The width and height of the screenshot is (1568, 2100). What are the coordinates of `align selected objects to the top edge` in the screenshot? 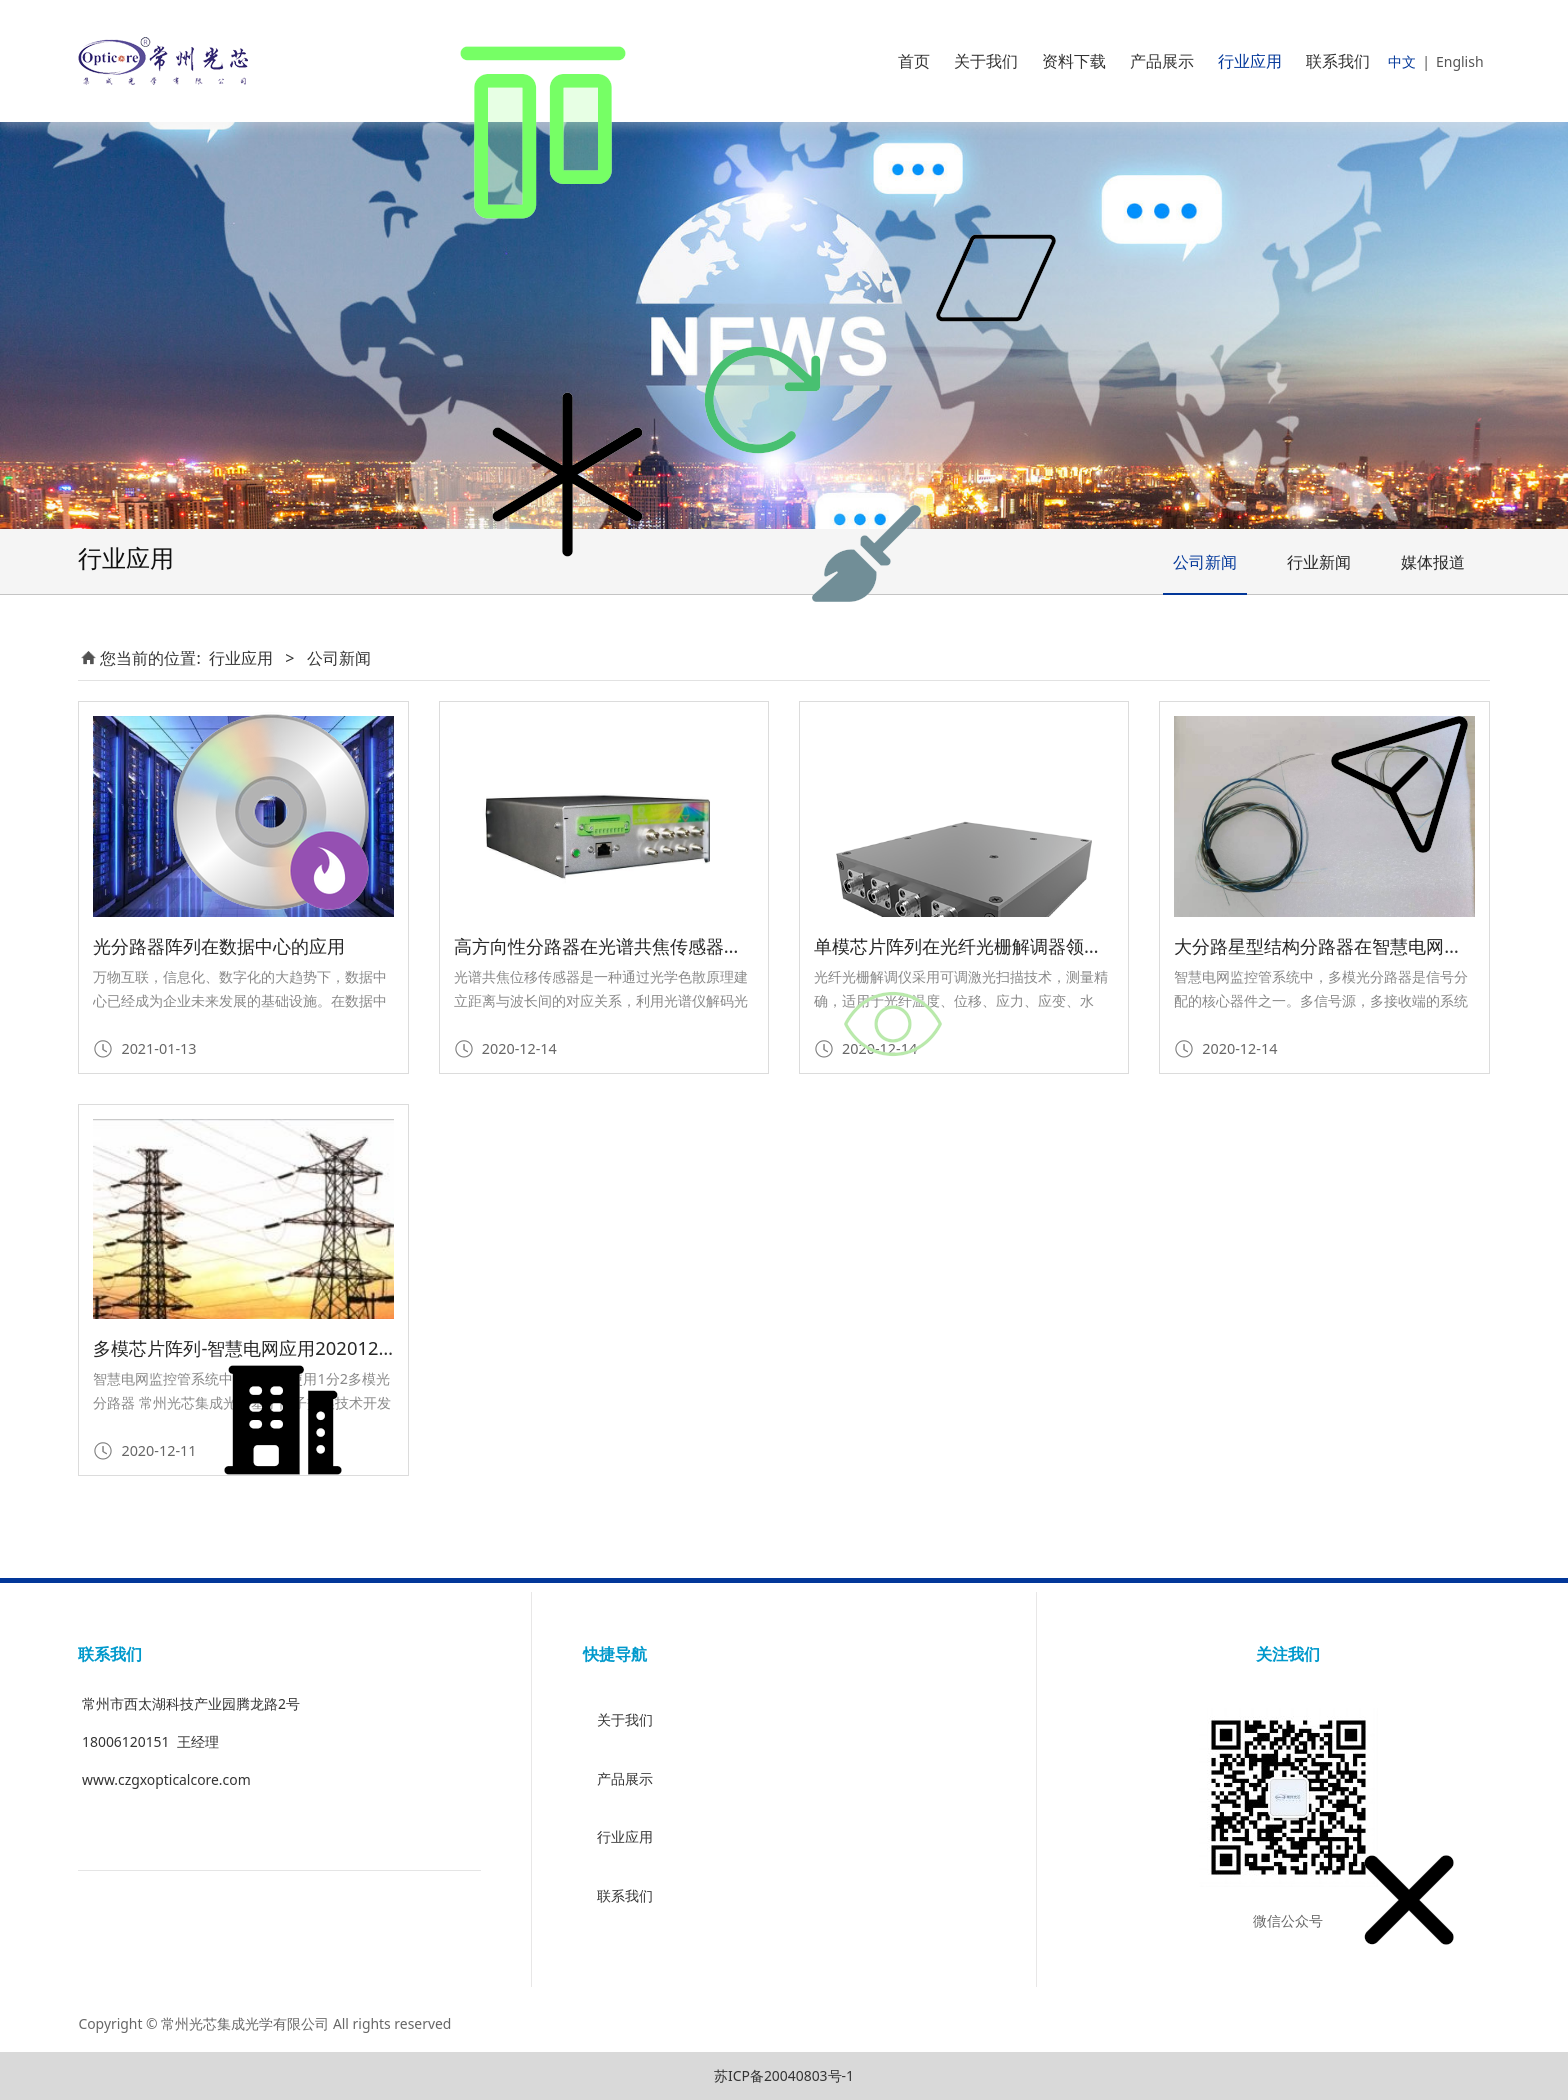 It's located at (543, 129).